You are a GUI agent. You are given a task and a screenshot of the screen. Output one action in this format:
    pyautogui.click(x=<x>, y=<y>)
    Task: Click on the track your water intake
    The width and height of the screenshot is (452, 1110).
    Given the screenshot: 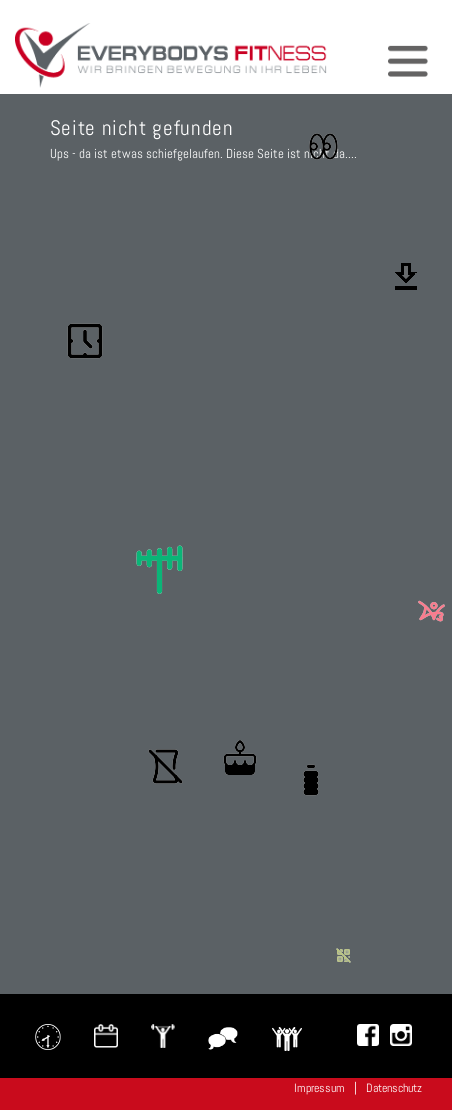 What is the action you would take?
    pyautogui.click(x=311, y=780)
    